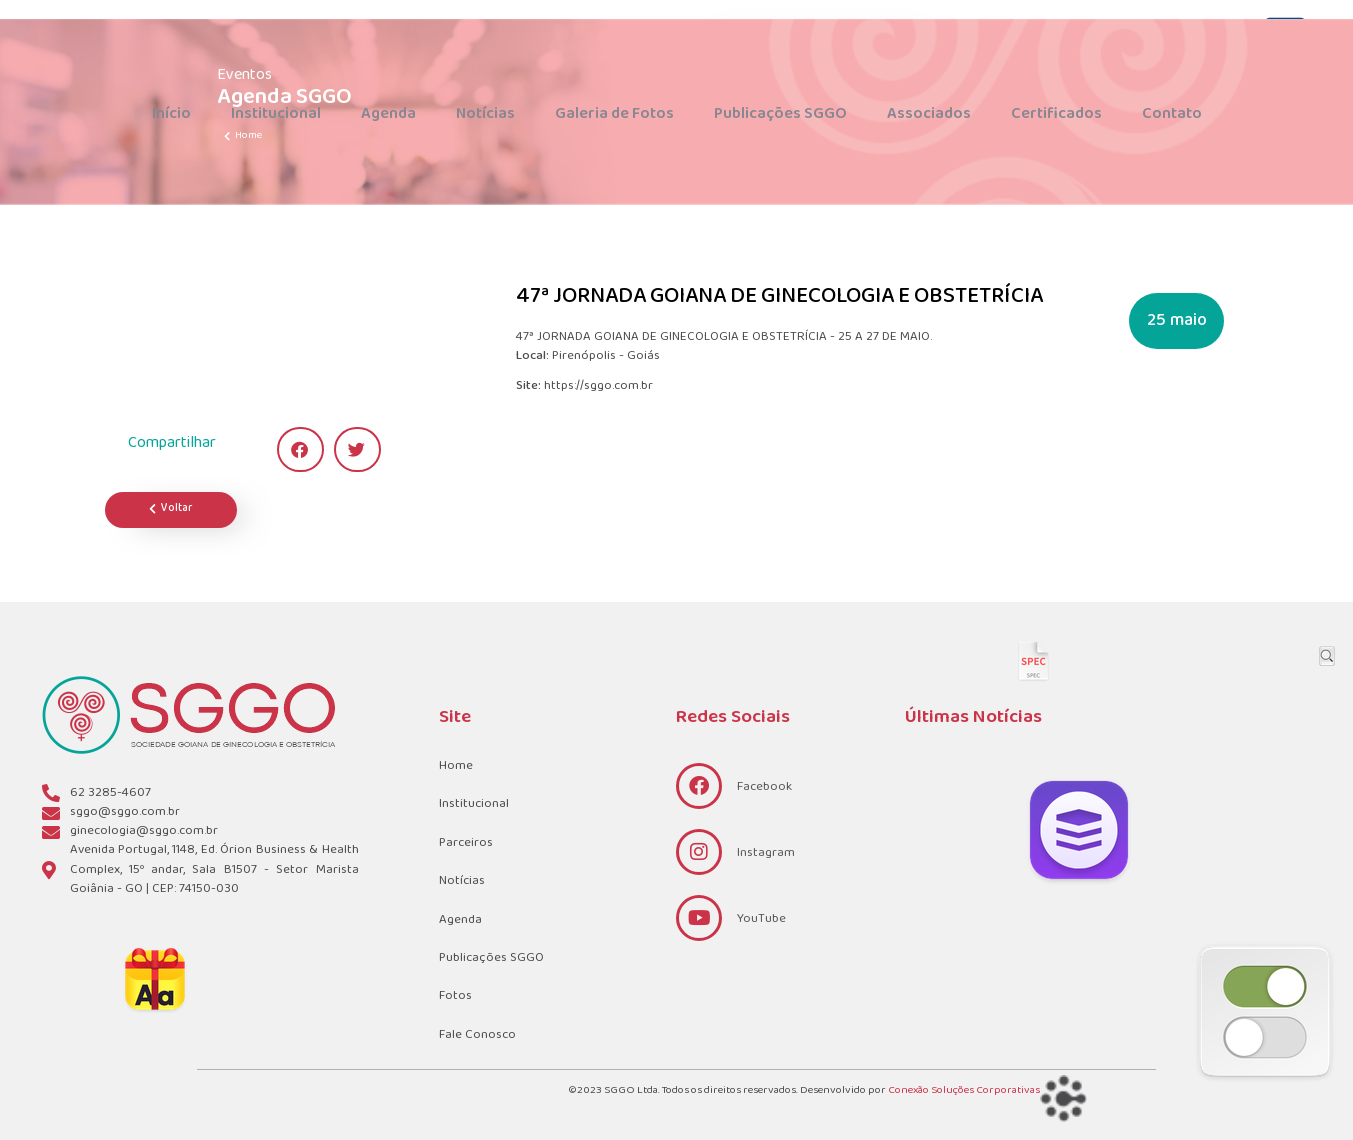 The image size is (1353, 1140). Describe the element at coordinates (155, 980) in the screenshot. I see `open webfont kit generator app` at that location.